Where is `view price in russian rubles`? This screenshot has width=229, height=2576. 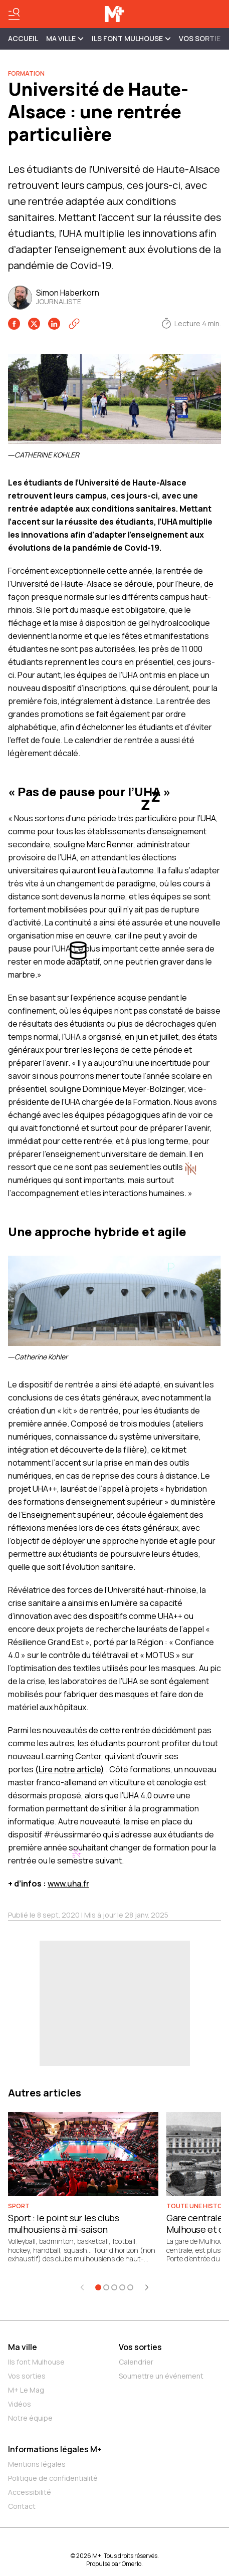 view price in russian rubles is located at coordinates (170, 1267).